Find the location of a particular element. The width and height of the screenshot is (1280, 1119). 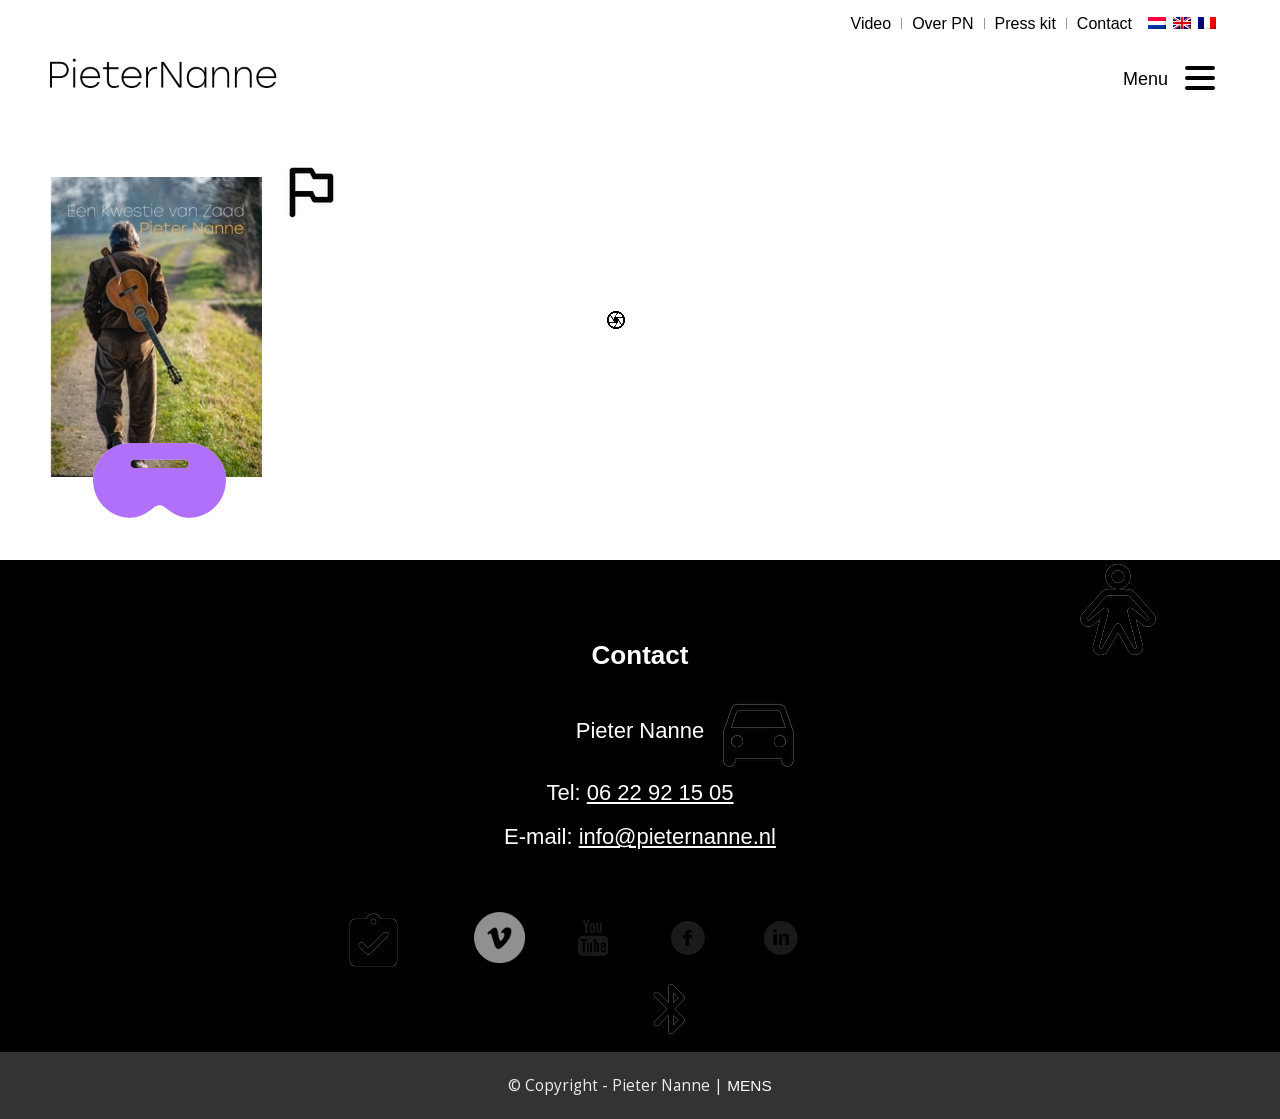

toggle bluetooth connectivity is located at coordinates (671, 1009).